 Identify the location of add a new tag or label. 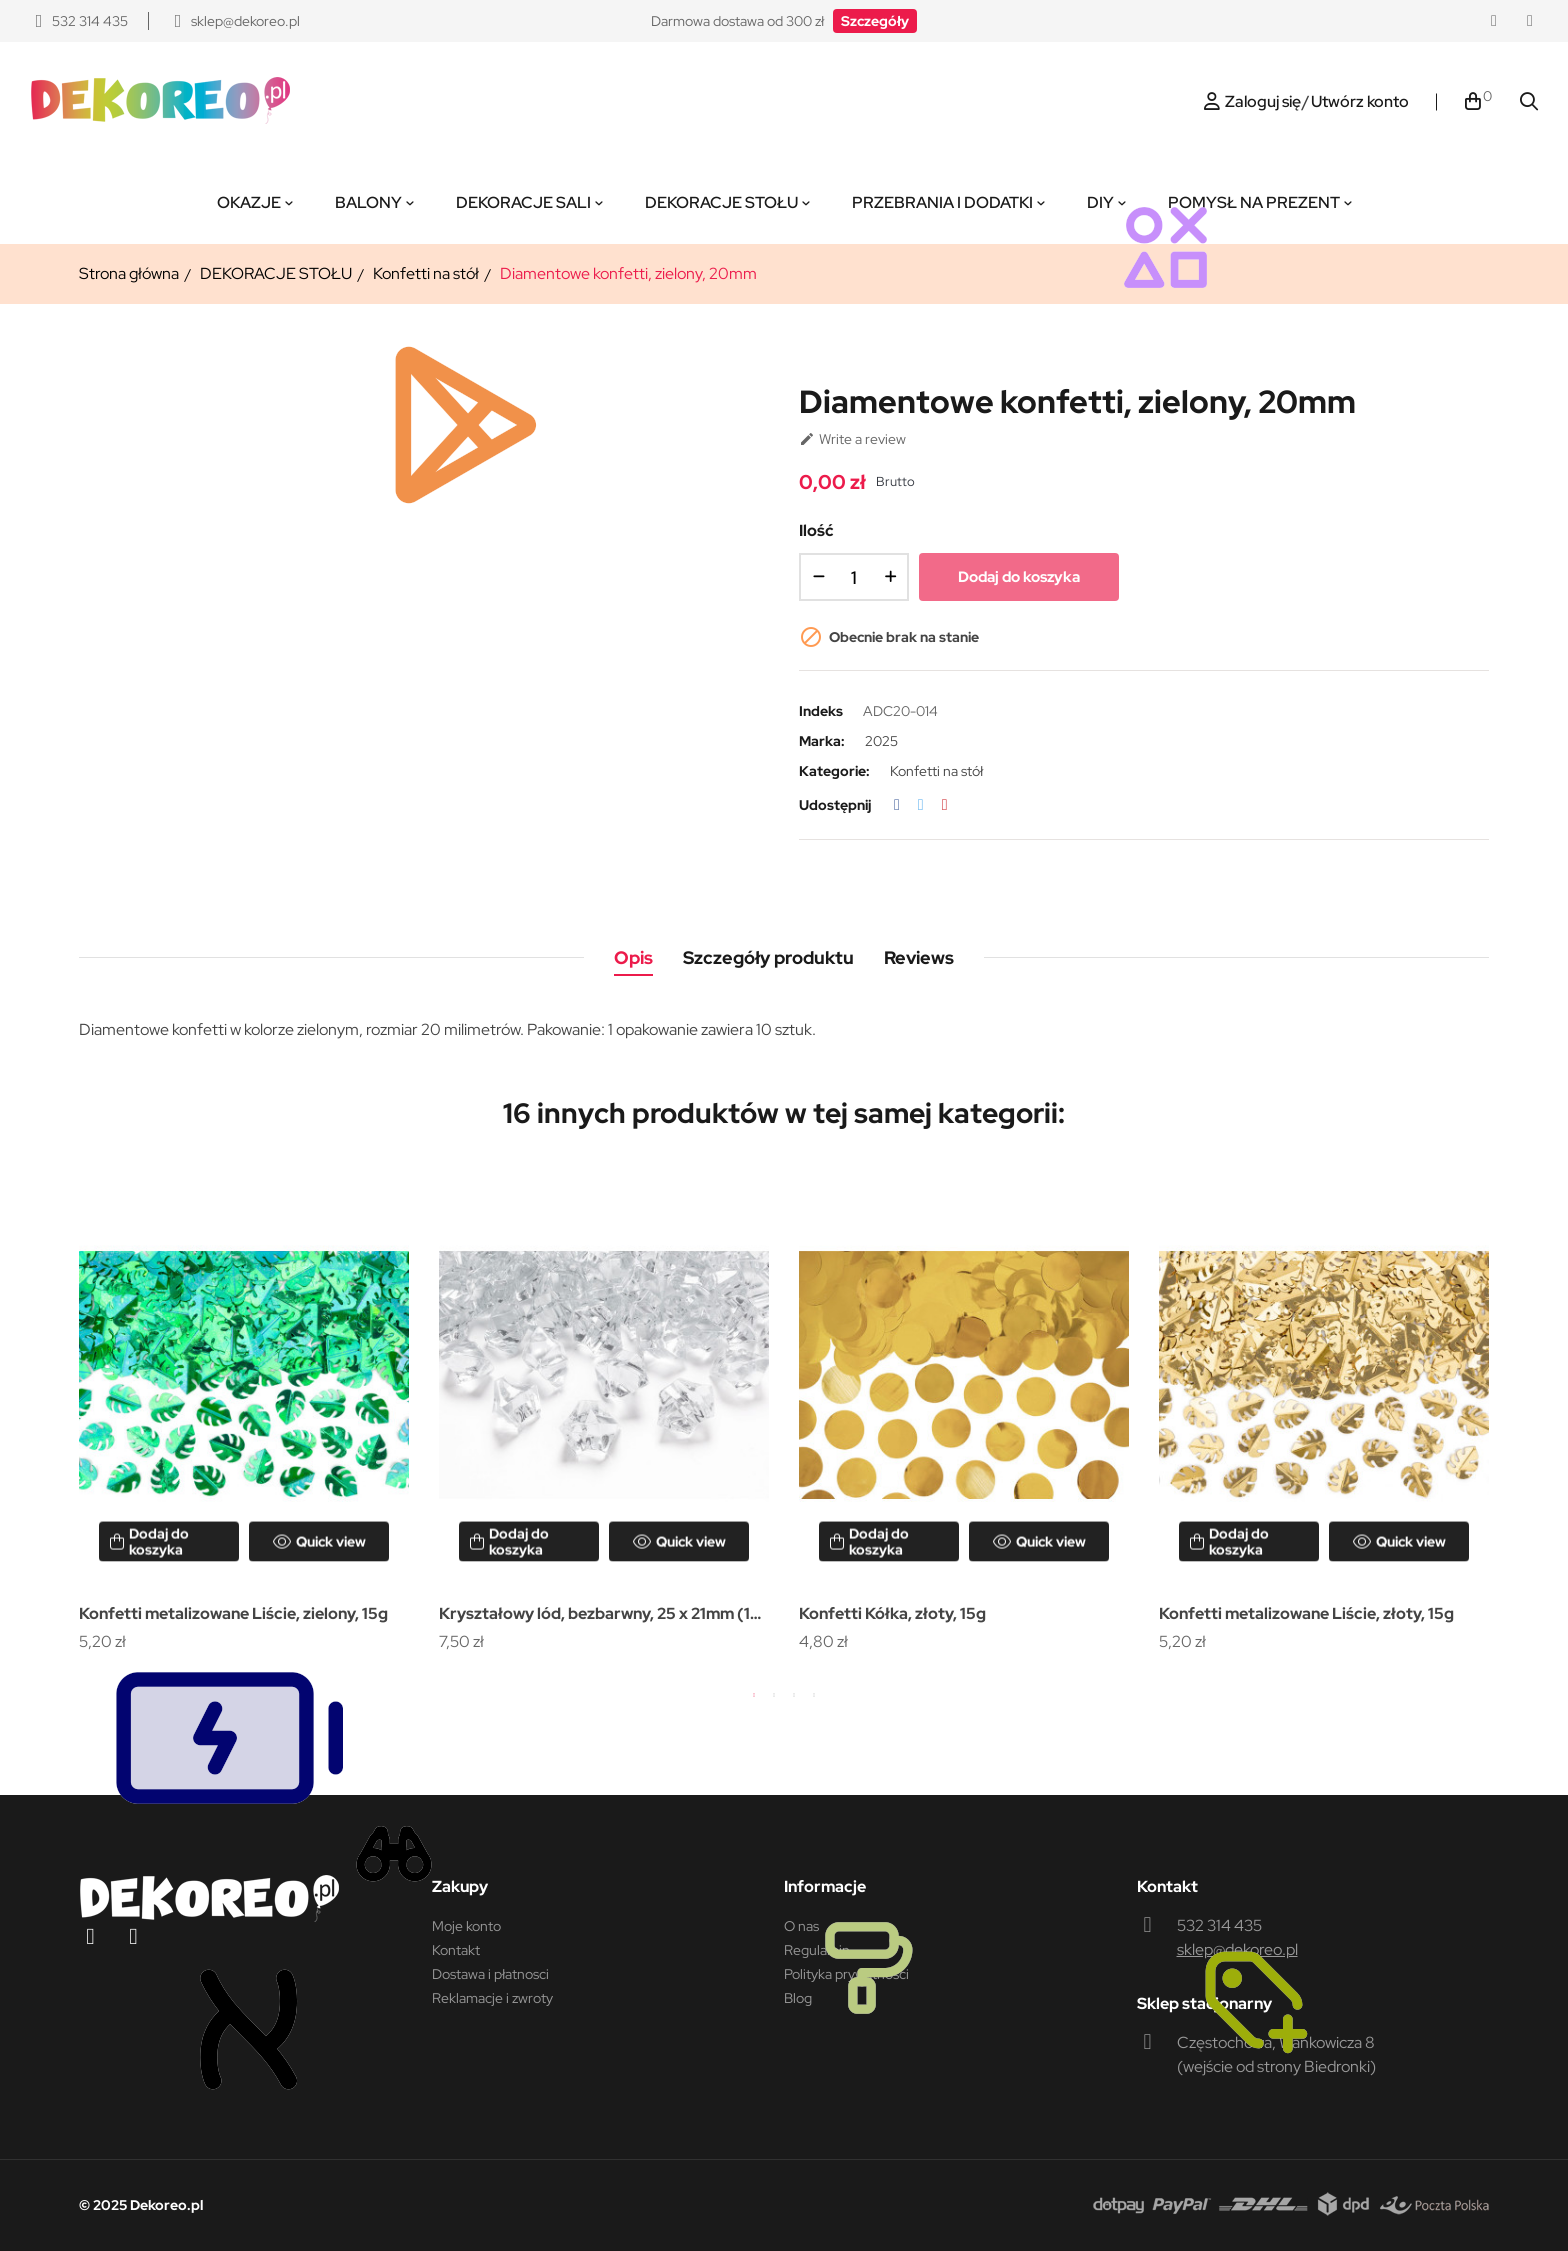
(1254, 2000).